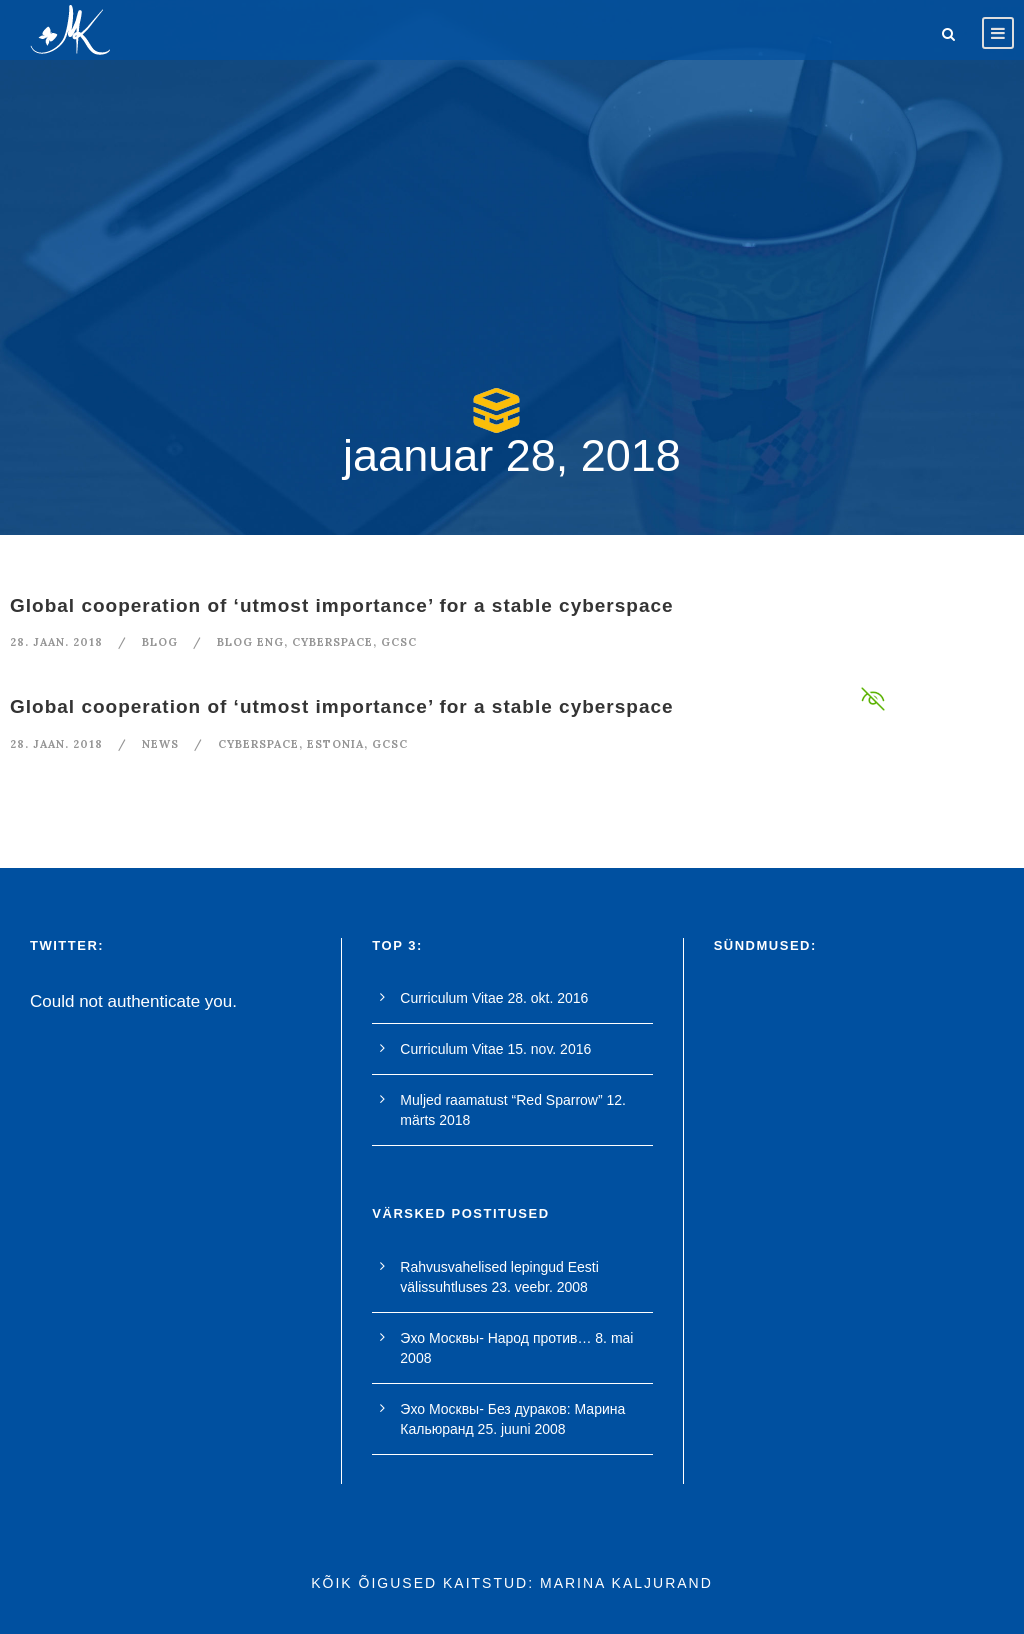 The image size is (1024, 1634). Describe the element at coordinates (873, 699) in the screenshot. I see `hide password or sensitive text` at that location.